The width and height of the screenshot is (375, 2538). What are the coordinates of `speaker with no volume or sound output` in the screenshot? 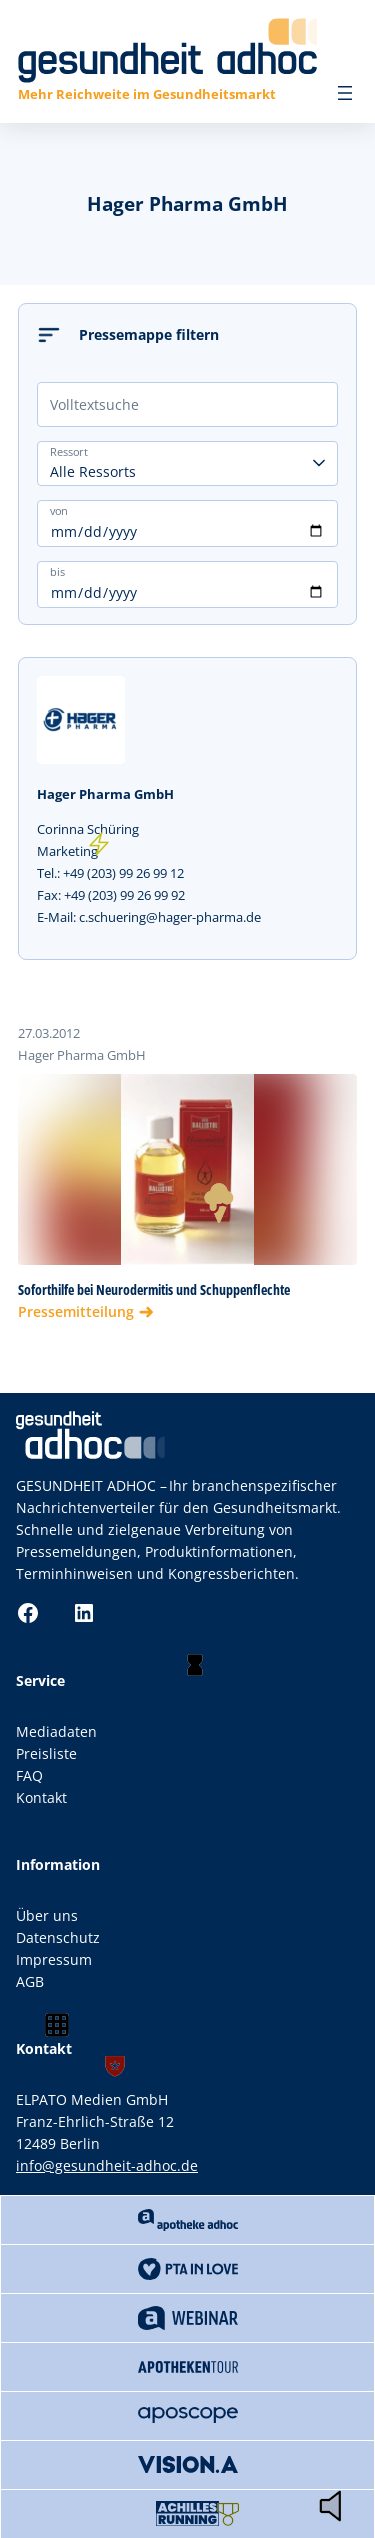 It's located at (335, 2506).